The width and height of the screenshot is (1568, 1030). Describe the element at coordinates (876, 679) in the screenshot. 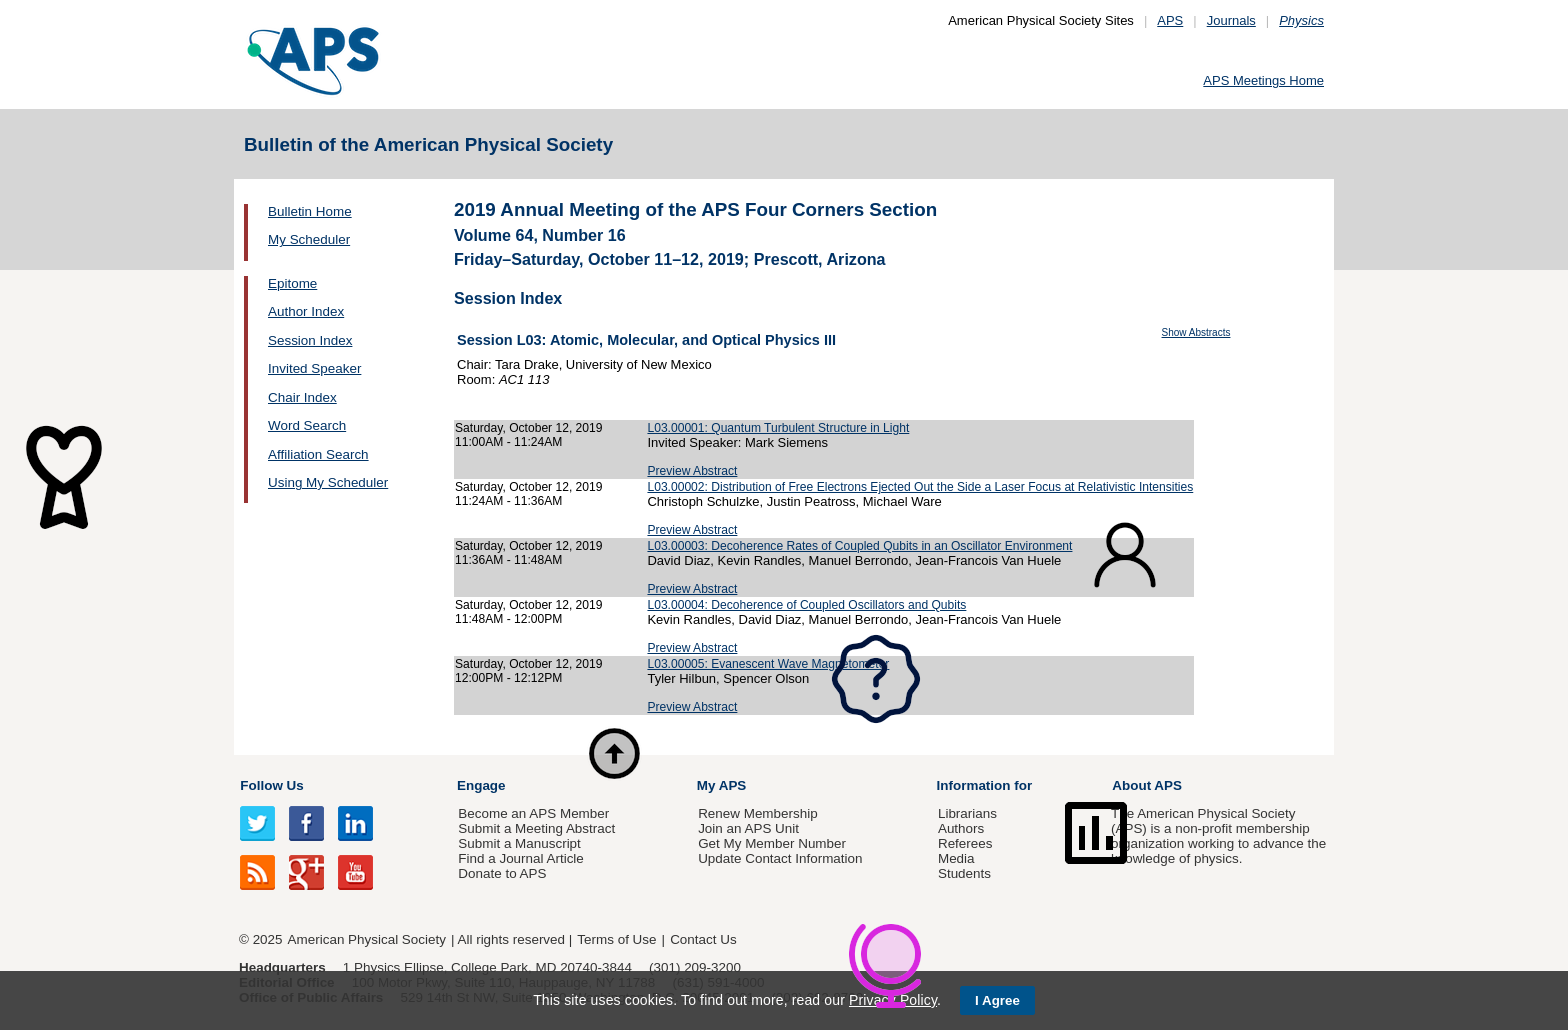

I see `indicates unverified status or identity` at that location.